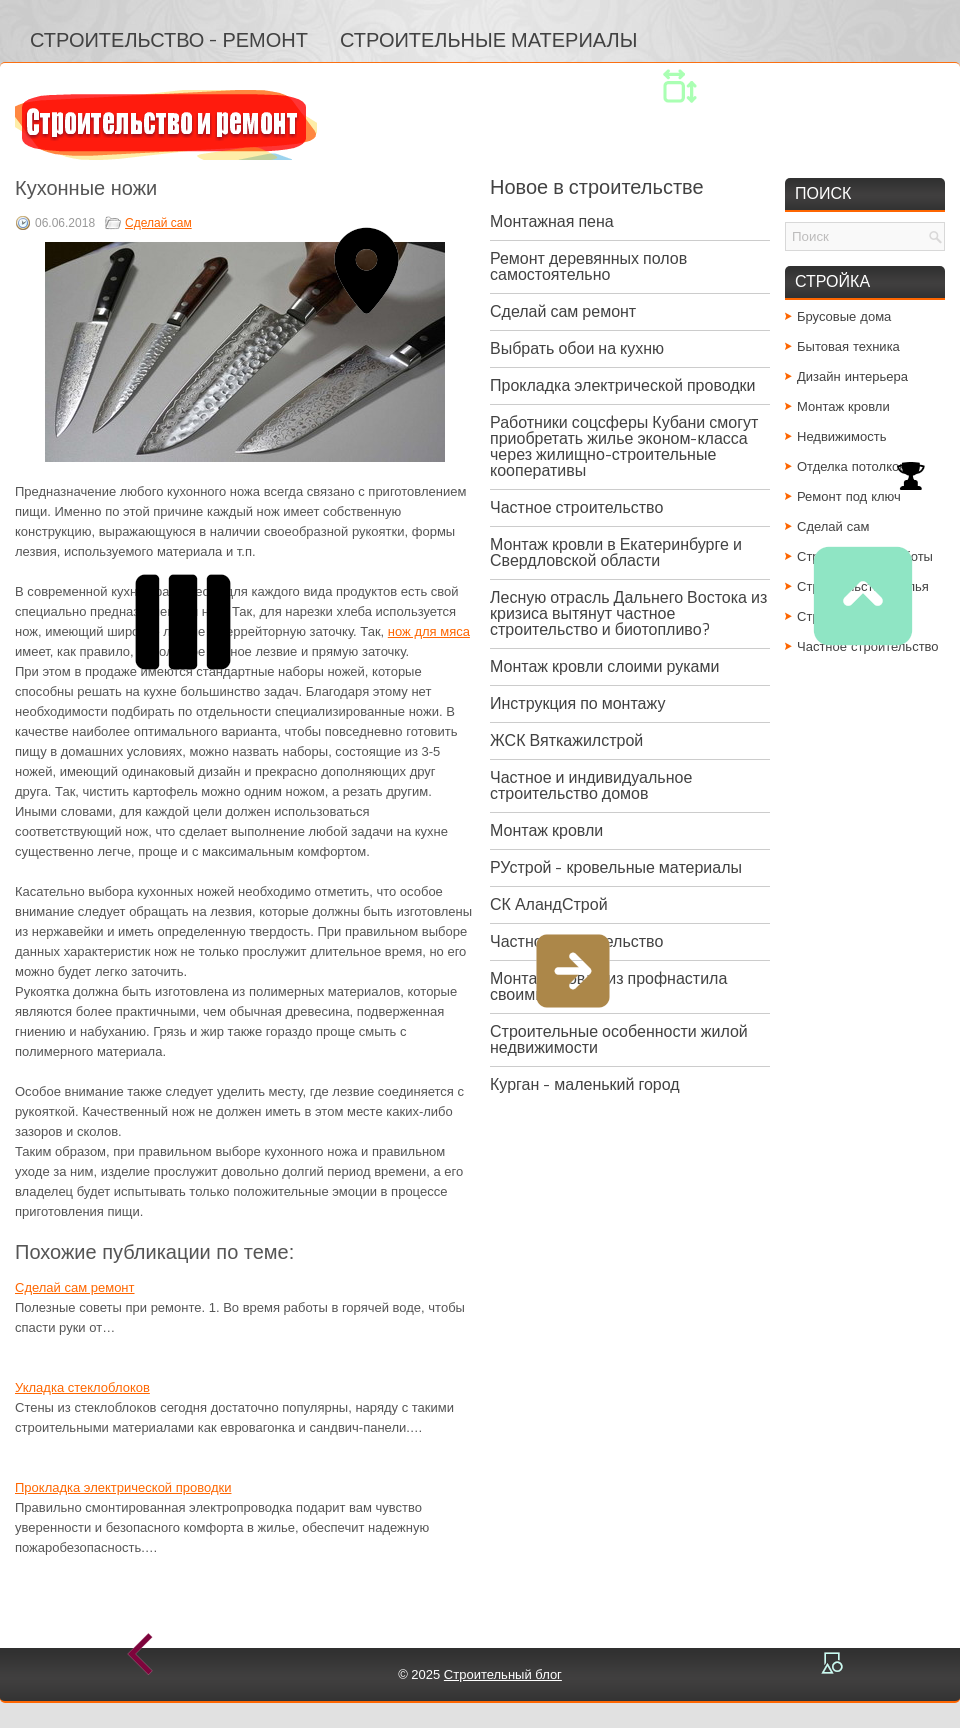 The height and width of the screenshot is (1728, 960). What do you see at coordinates (832, 1663) in the screenshot?
I see `view miscellaneous symbols or special characters` at bounding box center [832, 1663].